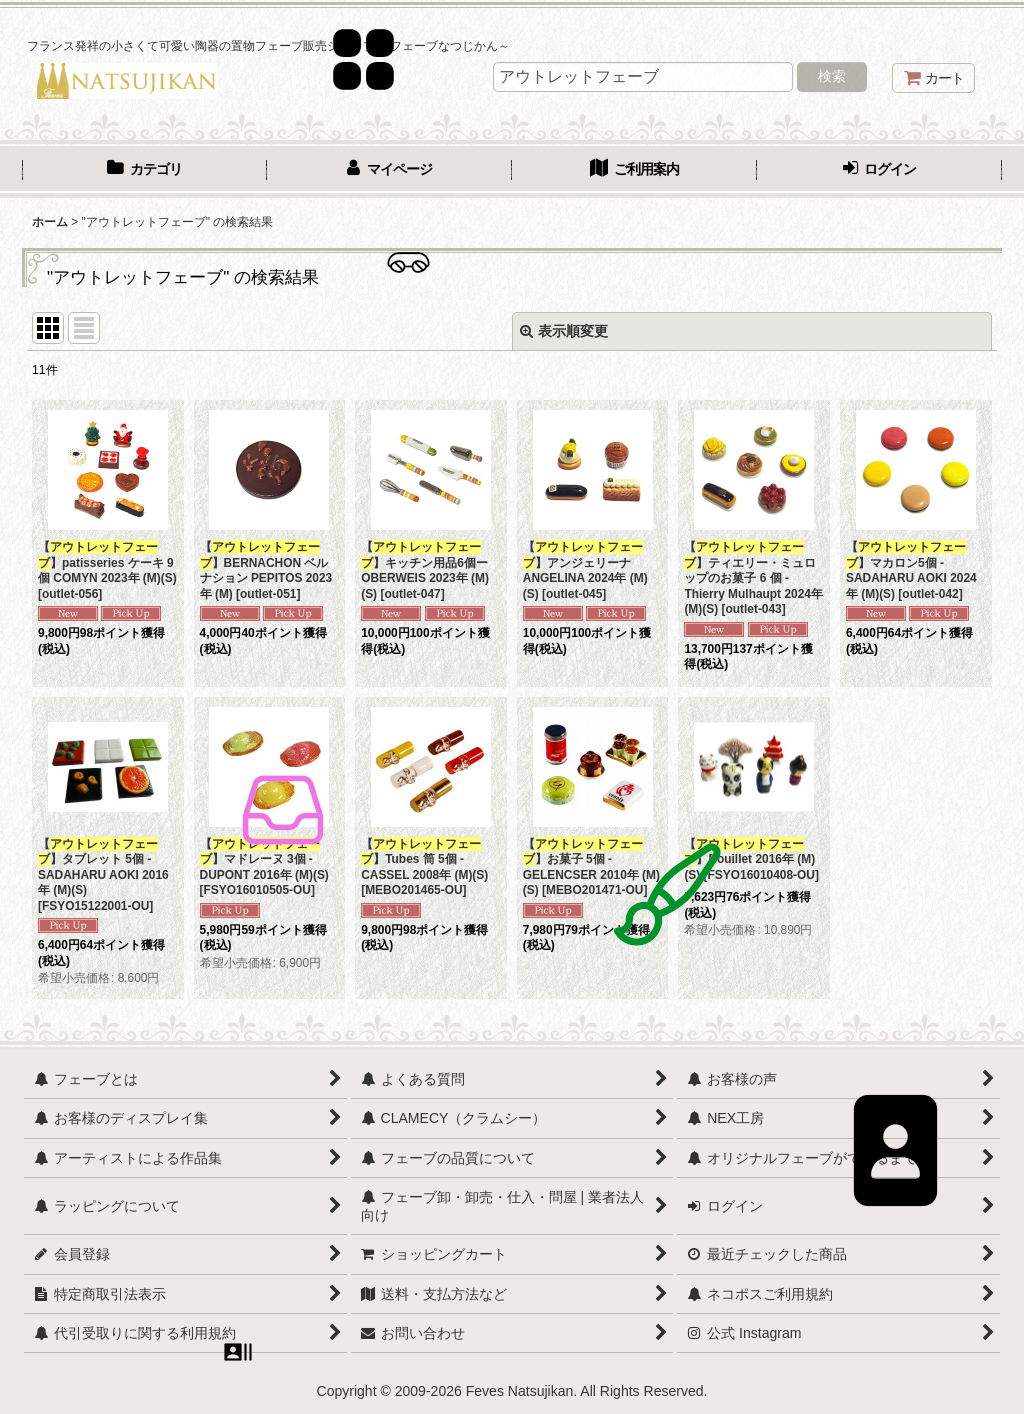 This screenshot has height=1414, width=1024. What do you see at coordinates (283, 810) in the screenshot?
I see `view your inbox messages` at bounding box center [283, 810].